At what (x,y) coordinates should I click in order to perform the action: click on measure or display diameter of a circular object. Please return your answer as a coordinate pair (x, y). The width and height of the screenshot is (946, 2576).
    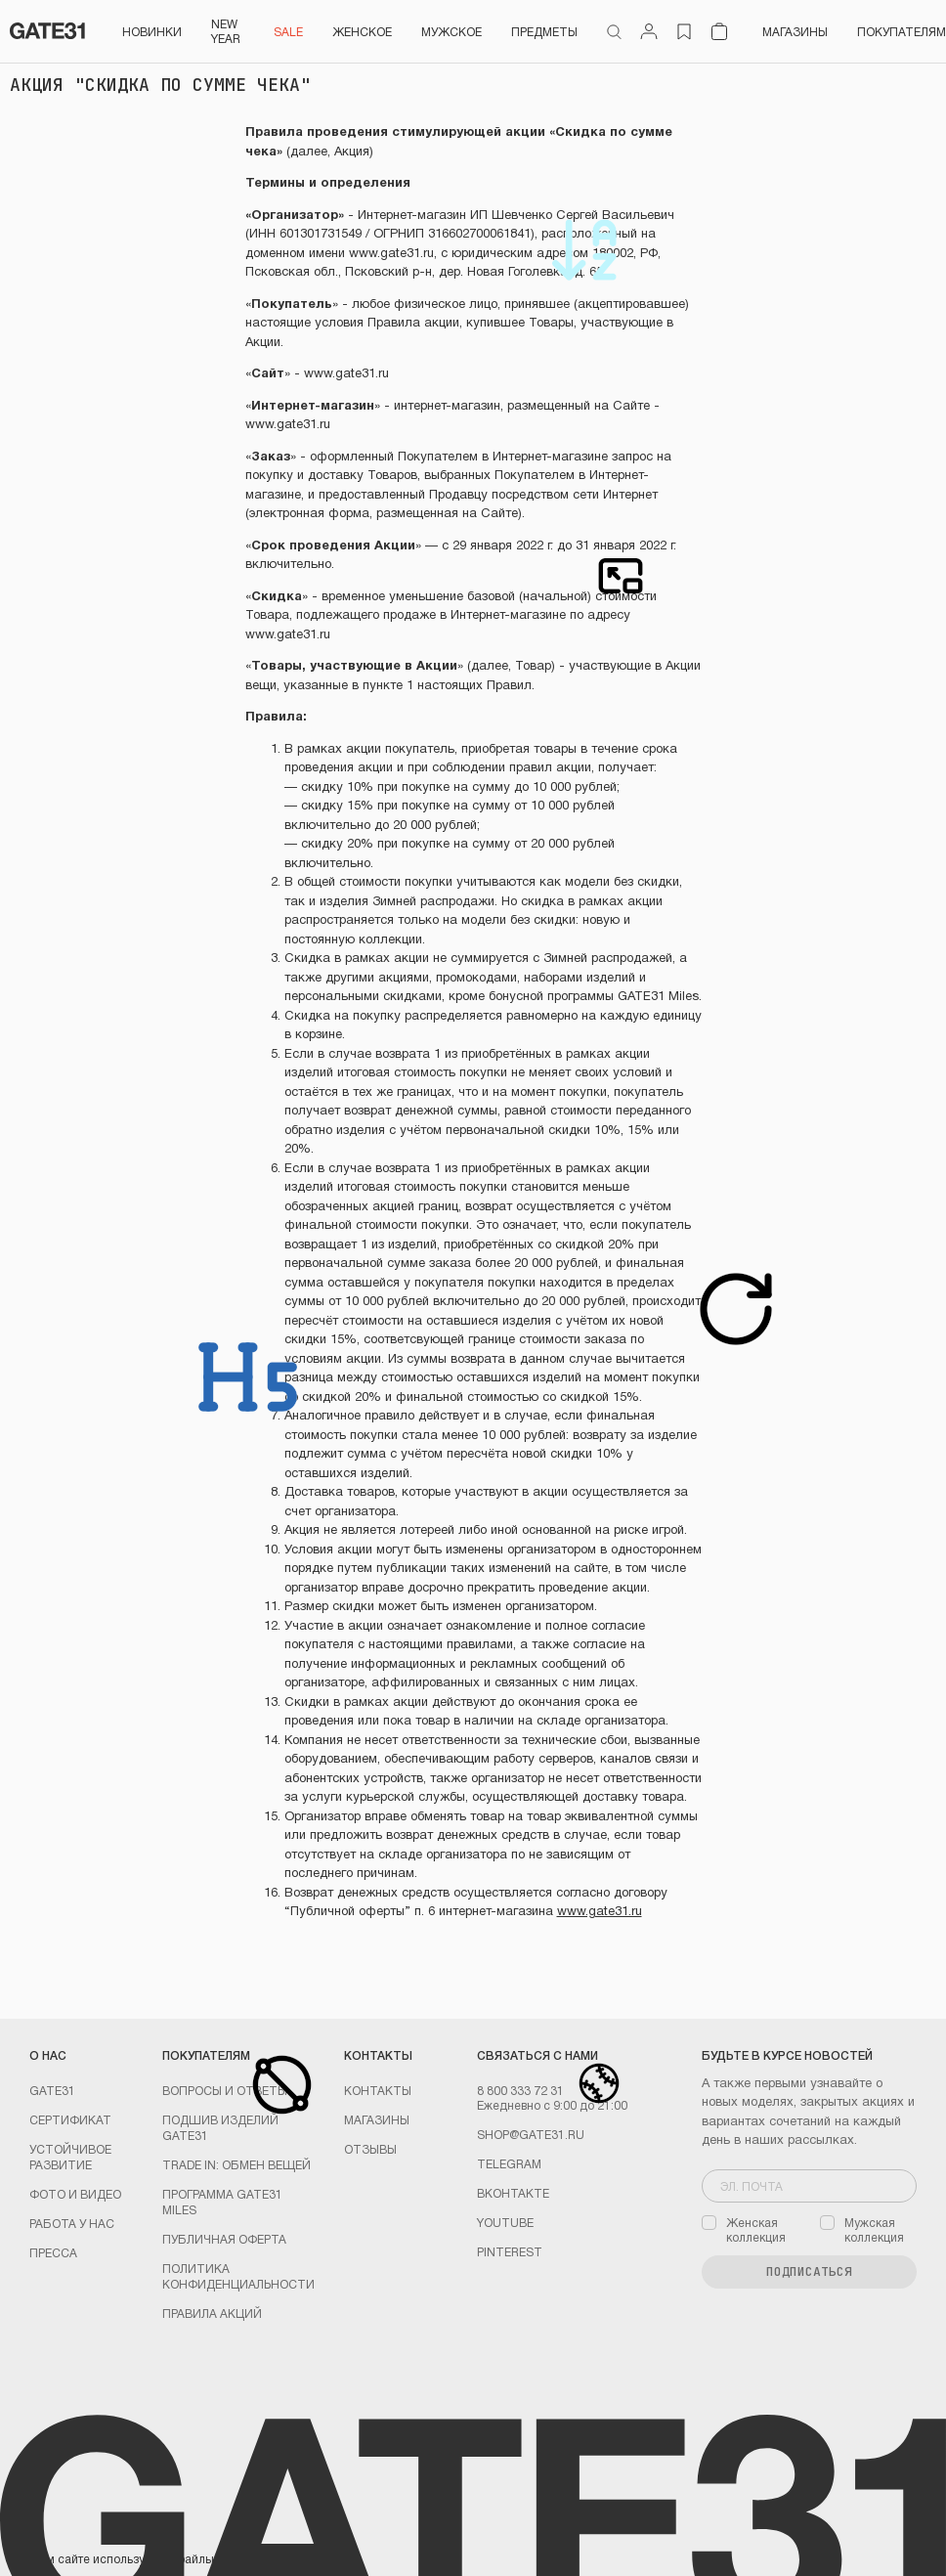
    Looking at the image, I should click on (281, 2084).